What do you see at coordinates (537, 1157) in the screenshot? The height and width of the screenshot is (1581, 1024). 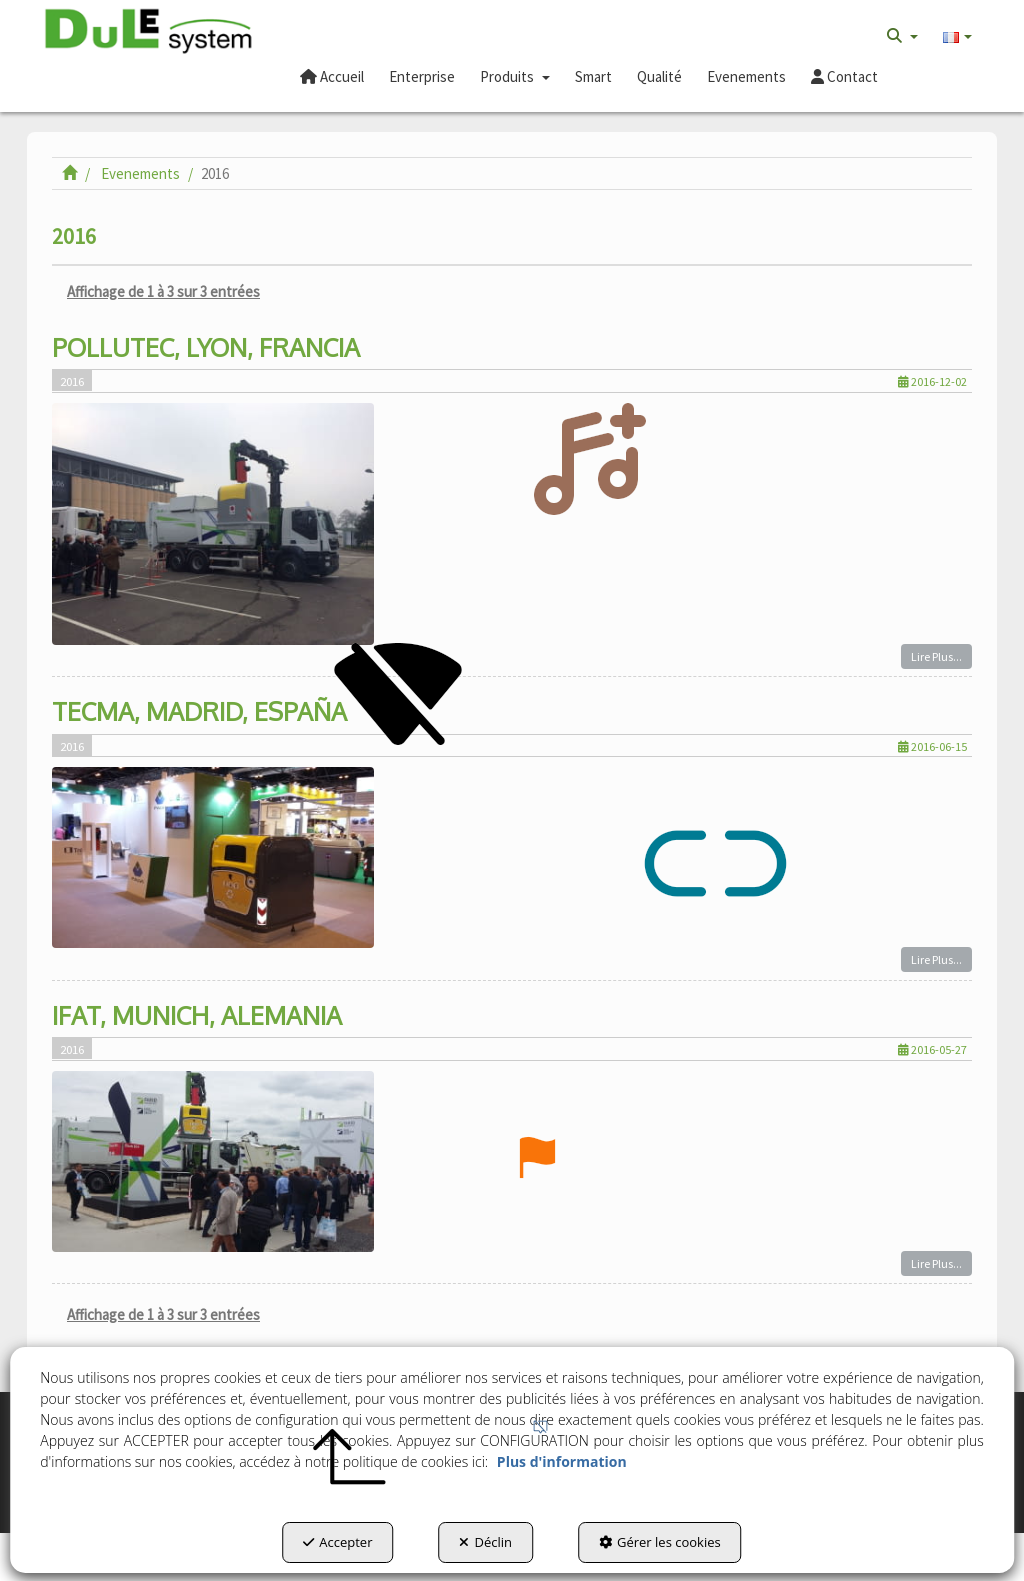 I see `flag or mark an item for follow-up` at bounding box center [537, 1157].